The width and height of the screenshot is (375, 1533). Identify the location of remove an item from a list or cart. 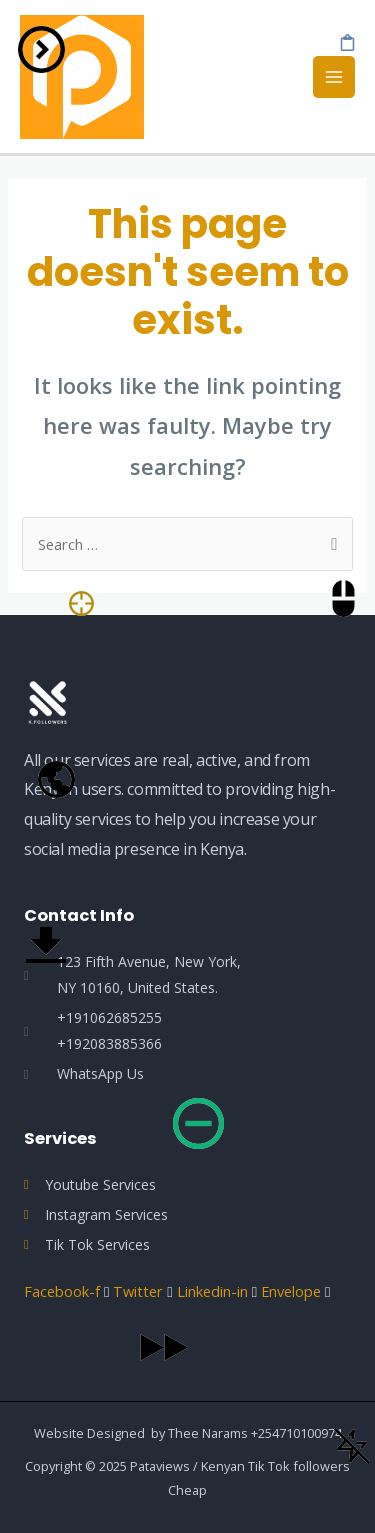
(198, 1123).